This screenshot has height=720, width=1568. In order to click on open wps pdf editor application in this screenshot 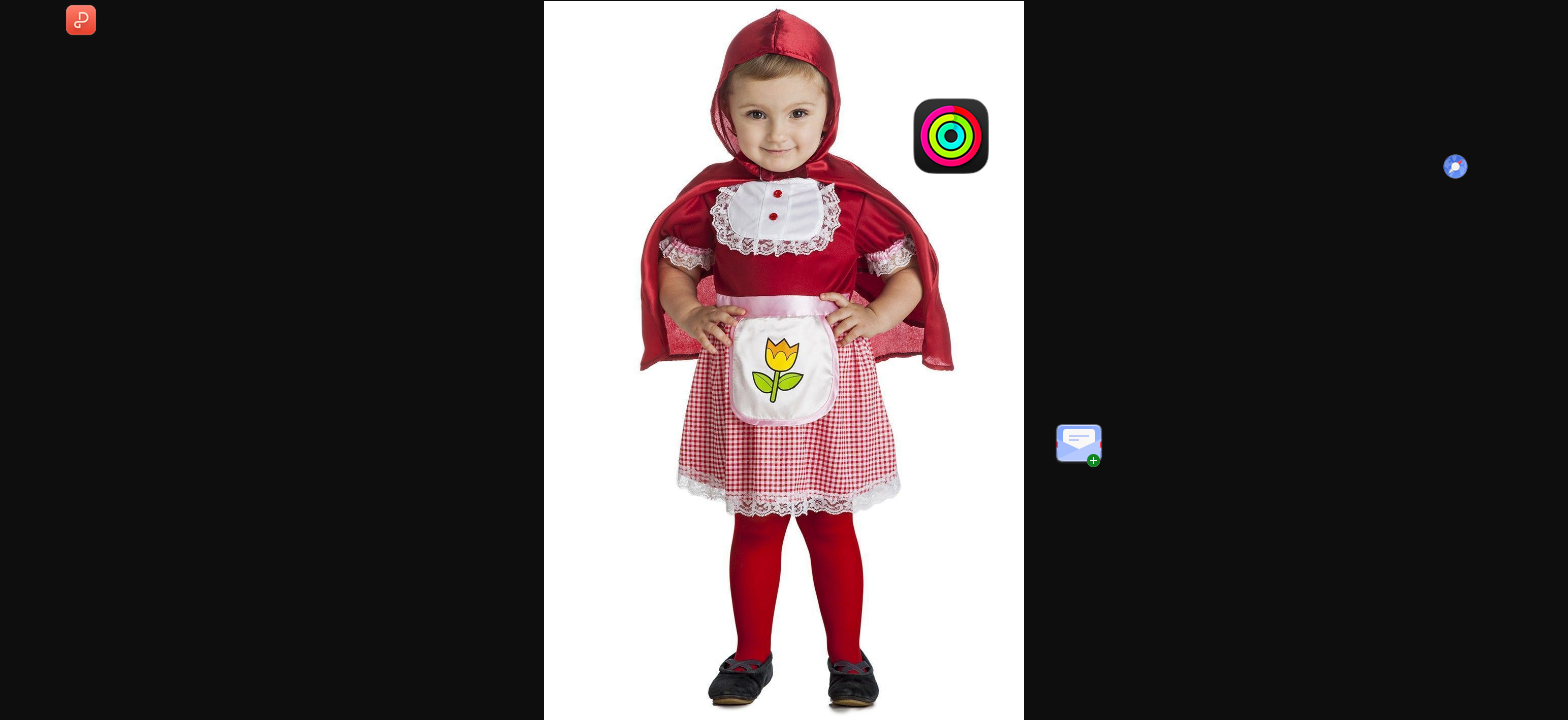, I will do `click(81, 20)`.